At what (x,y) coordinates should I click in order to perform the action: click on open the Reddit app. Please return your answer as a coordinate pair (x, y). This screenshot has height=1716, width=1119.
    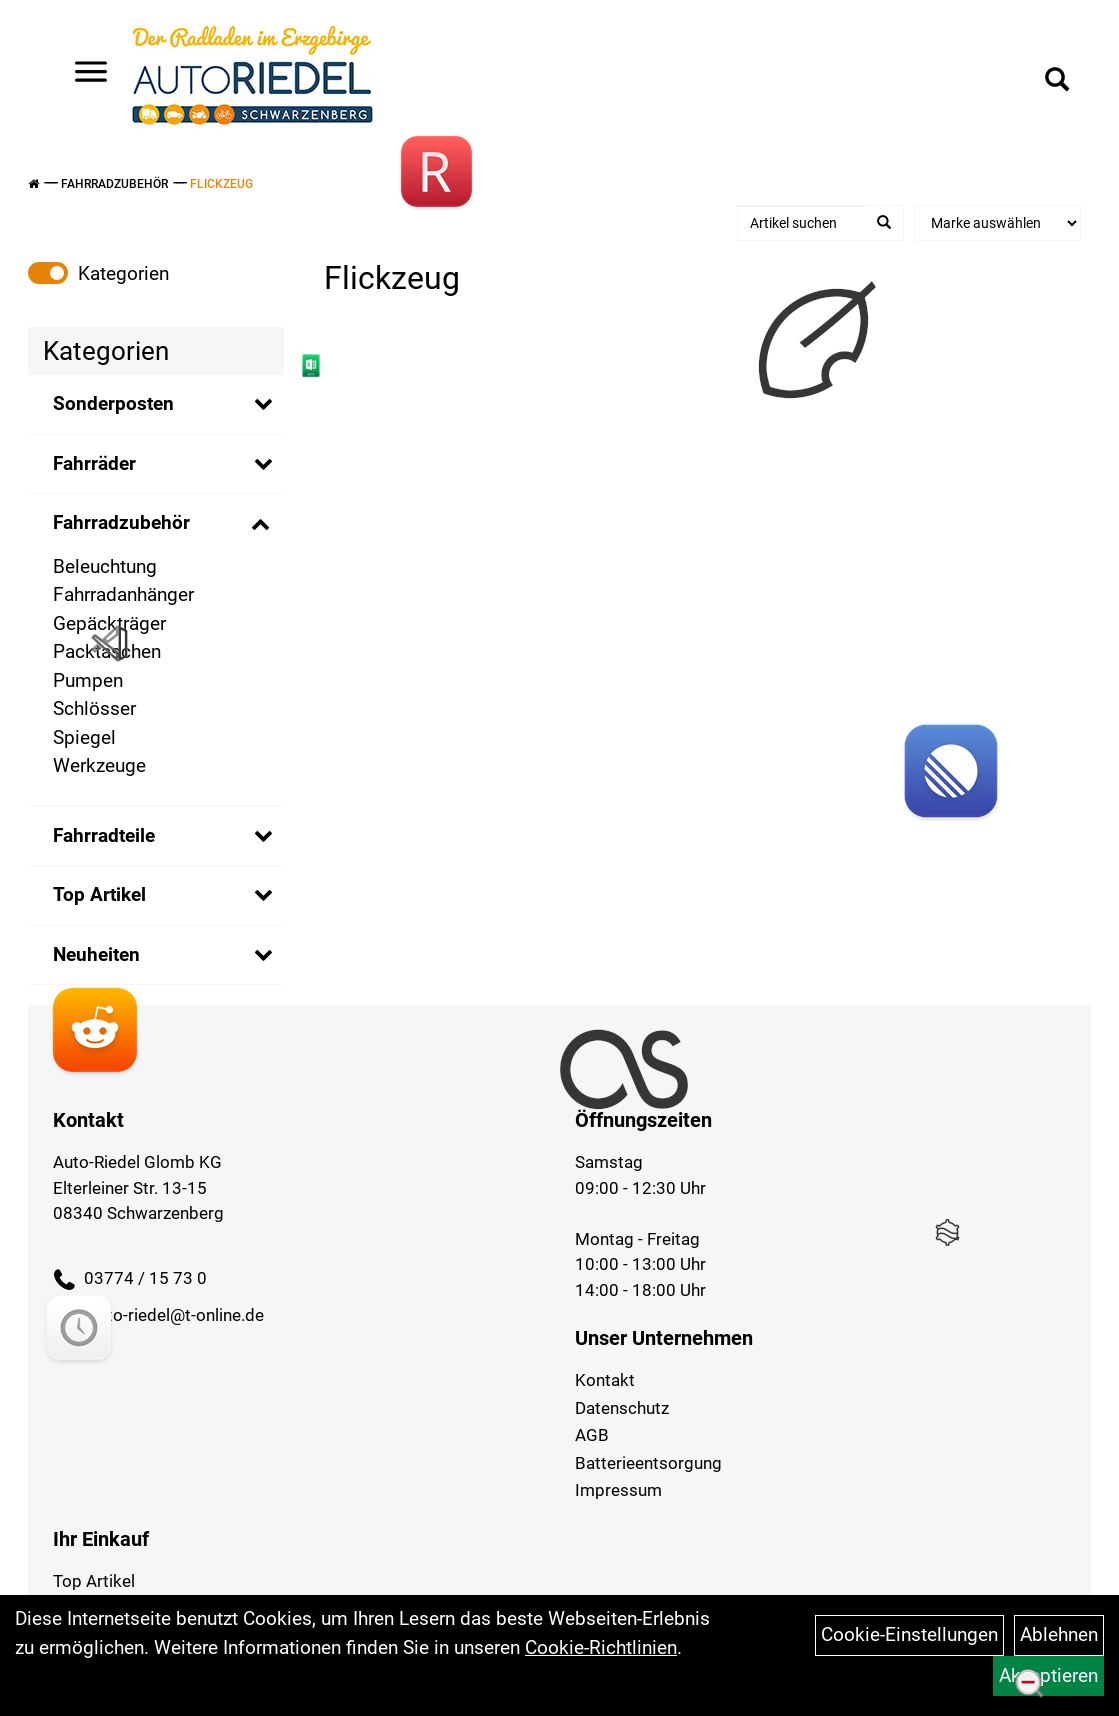
    Looking at the image, I should click on (95, 1030).